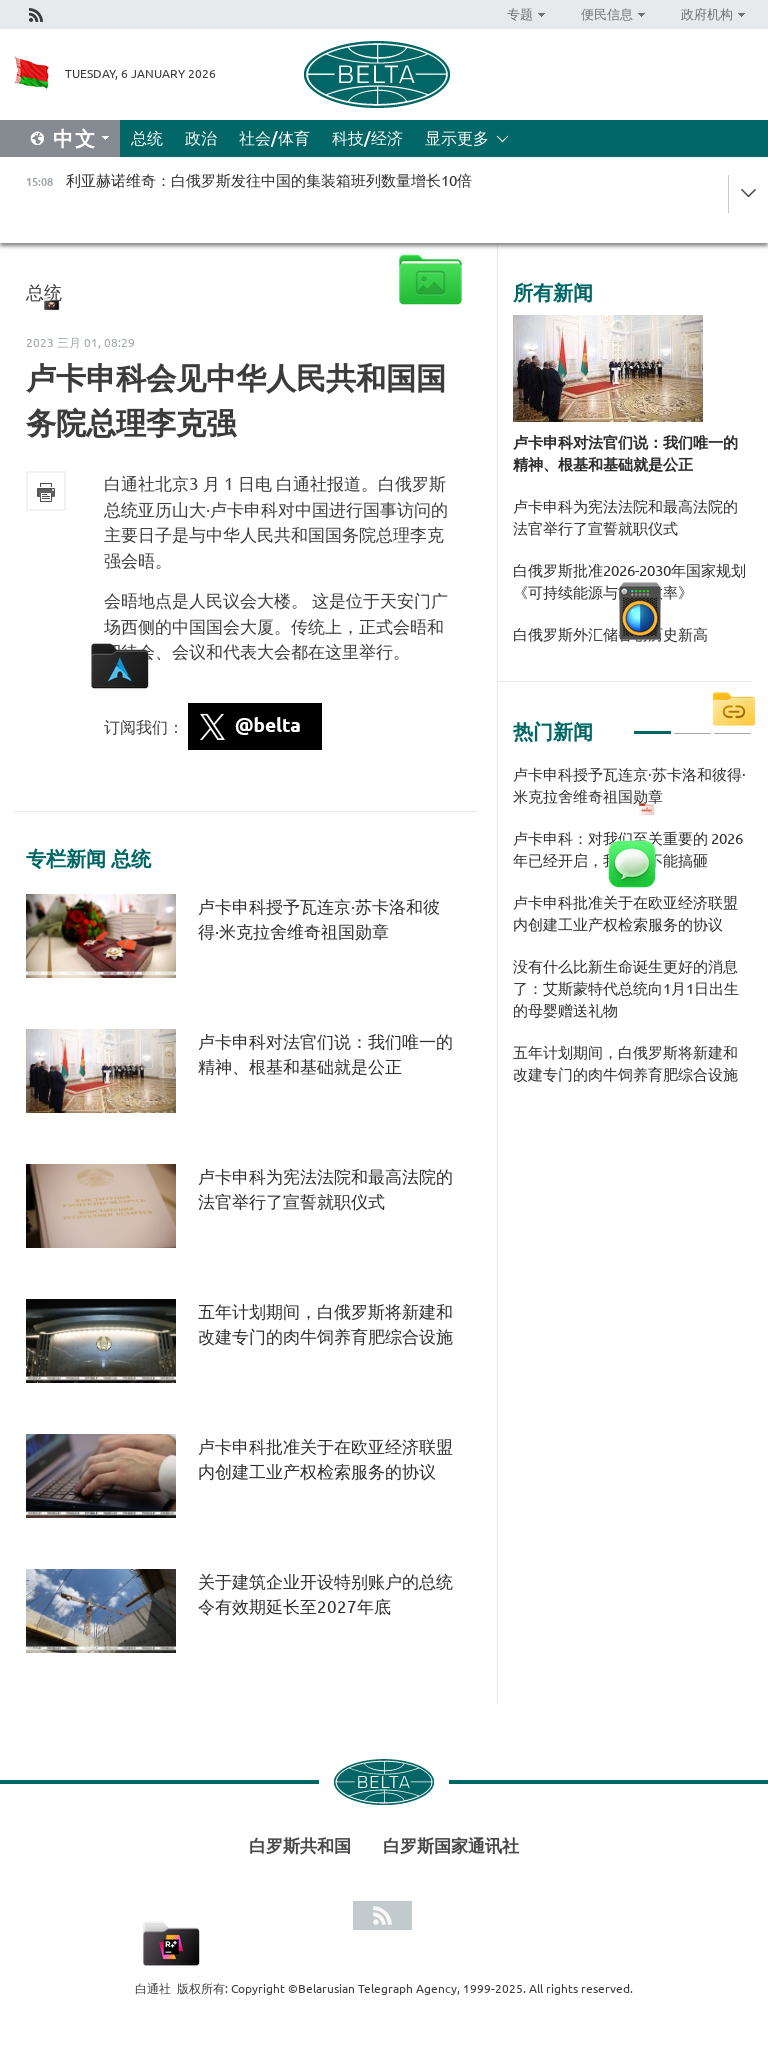  What do you see at coordinates (119, 667) in the screenshot?
I see `folder containing arch linux files or configurations` at bounding box center [119, 667].